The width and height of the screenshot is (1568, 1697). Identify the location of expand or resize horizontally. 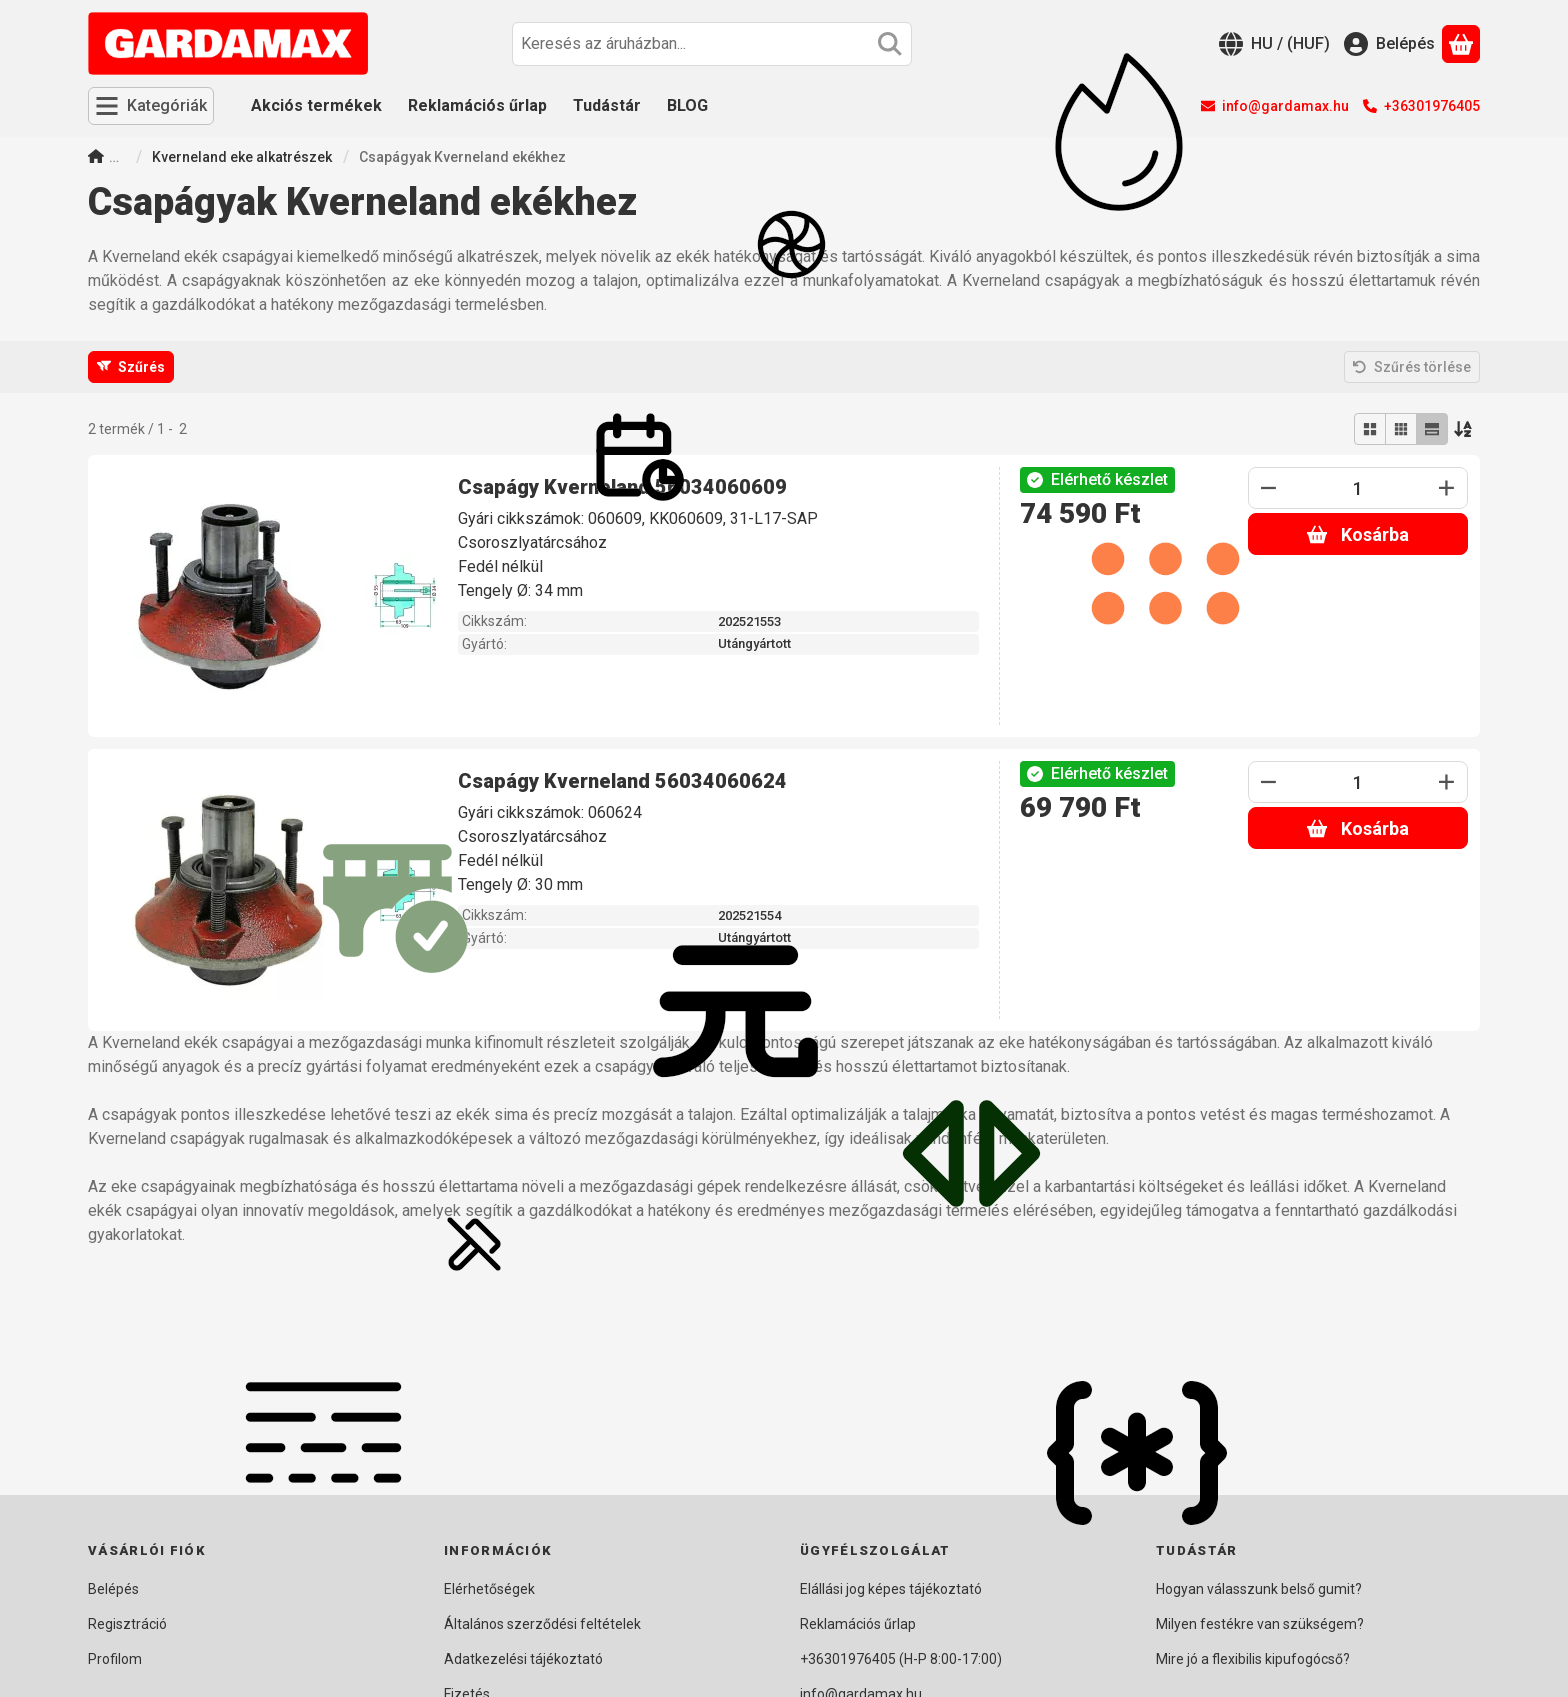
(971, 1153).